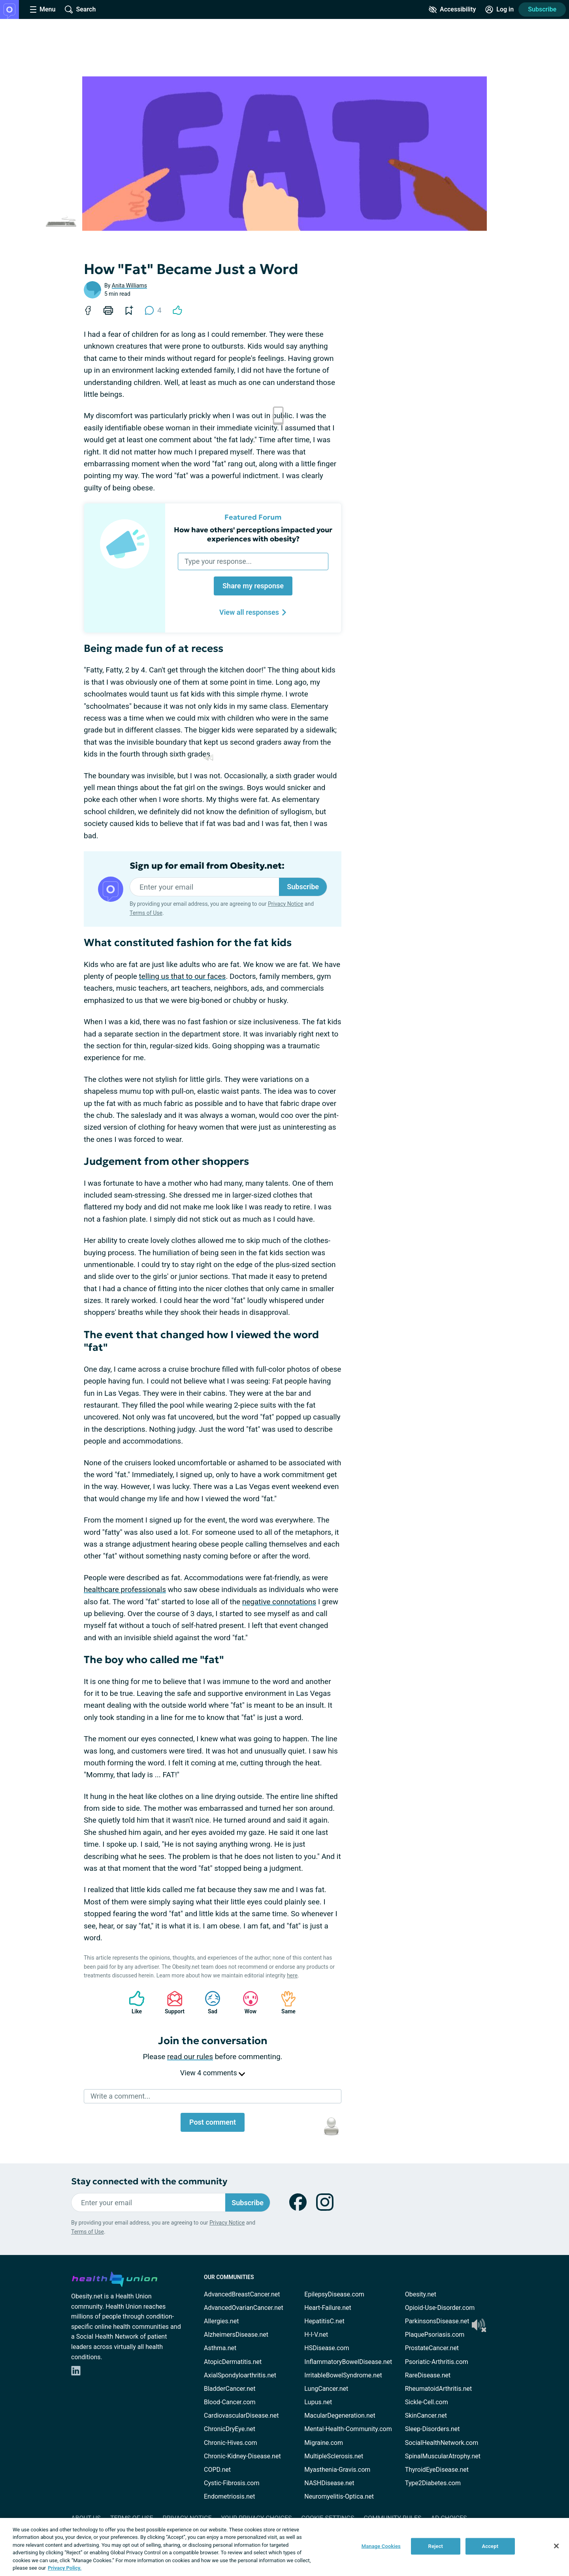 The height and width of the screenshot is (2576, 569). What do you see at coordinates (331, 2127) in the screenshot?
I see `default user profile placeholder` at bounding box center [331, 2127].